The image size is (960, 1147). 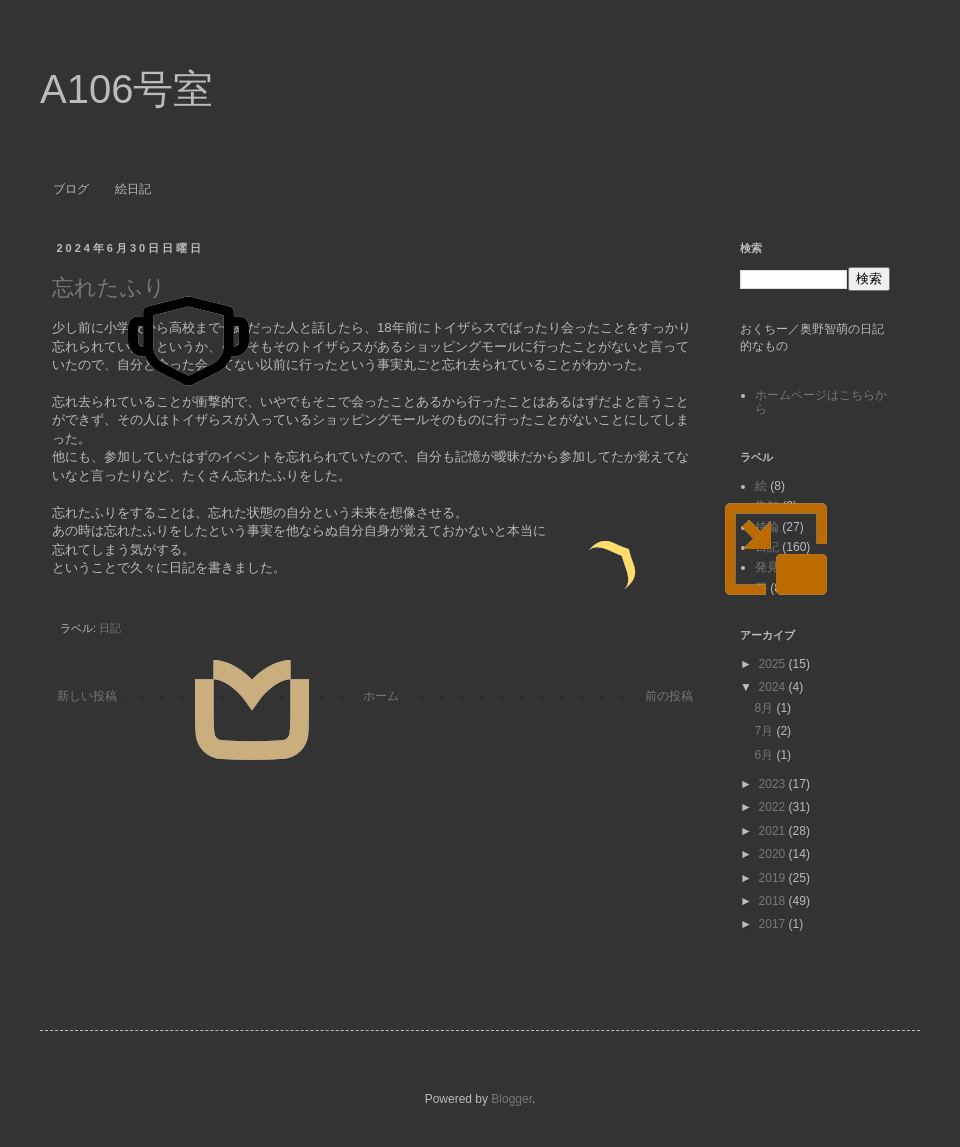 What do you see at coordinates (612, 565) in the screenshot?
I see `Air India airline app or website` at bounding box center [612, 565].